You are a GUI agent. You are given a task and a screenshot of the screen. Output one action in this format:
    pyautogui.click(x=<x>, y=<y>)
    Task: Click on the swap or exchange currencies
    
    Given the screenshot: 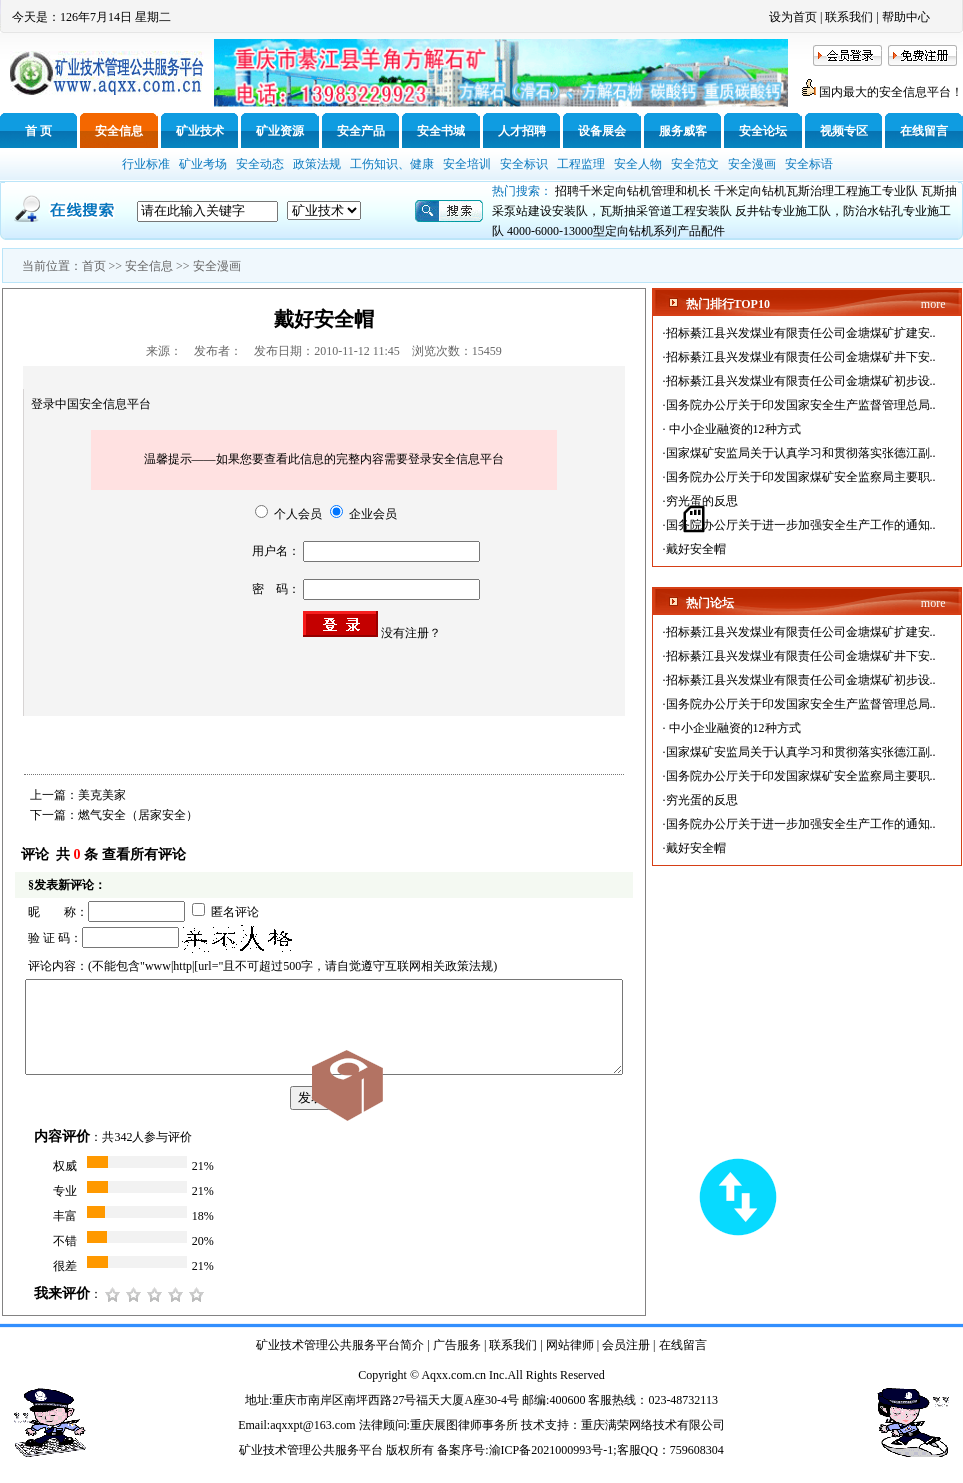 What is the action you would take?
    pyautogui.click(x=738, y=1197)
    